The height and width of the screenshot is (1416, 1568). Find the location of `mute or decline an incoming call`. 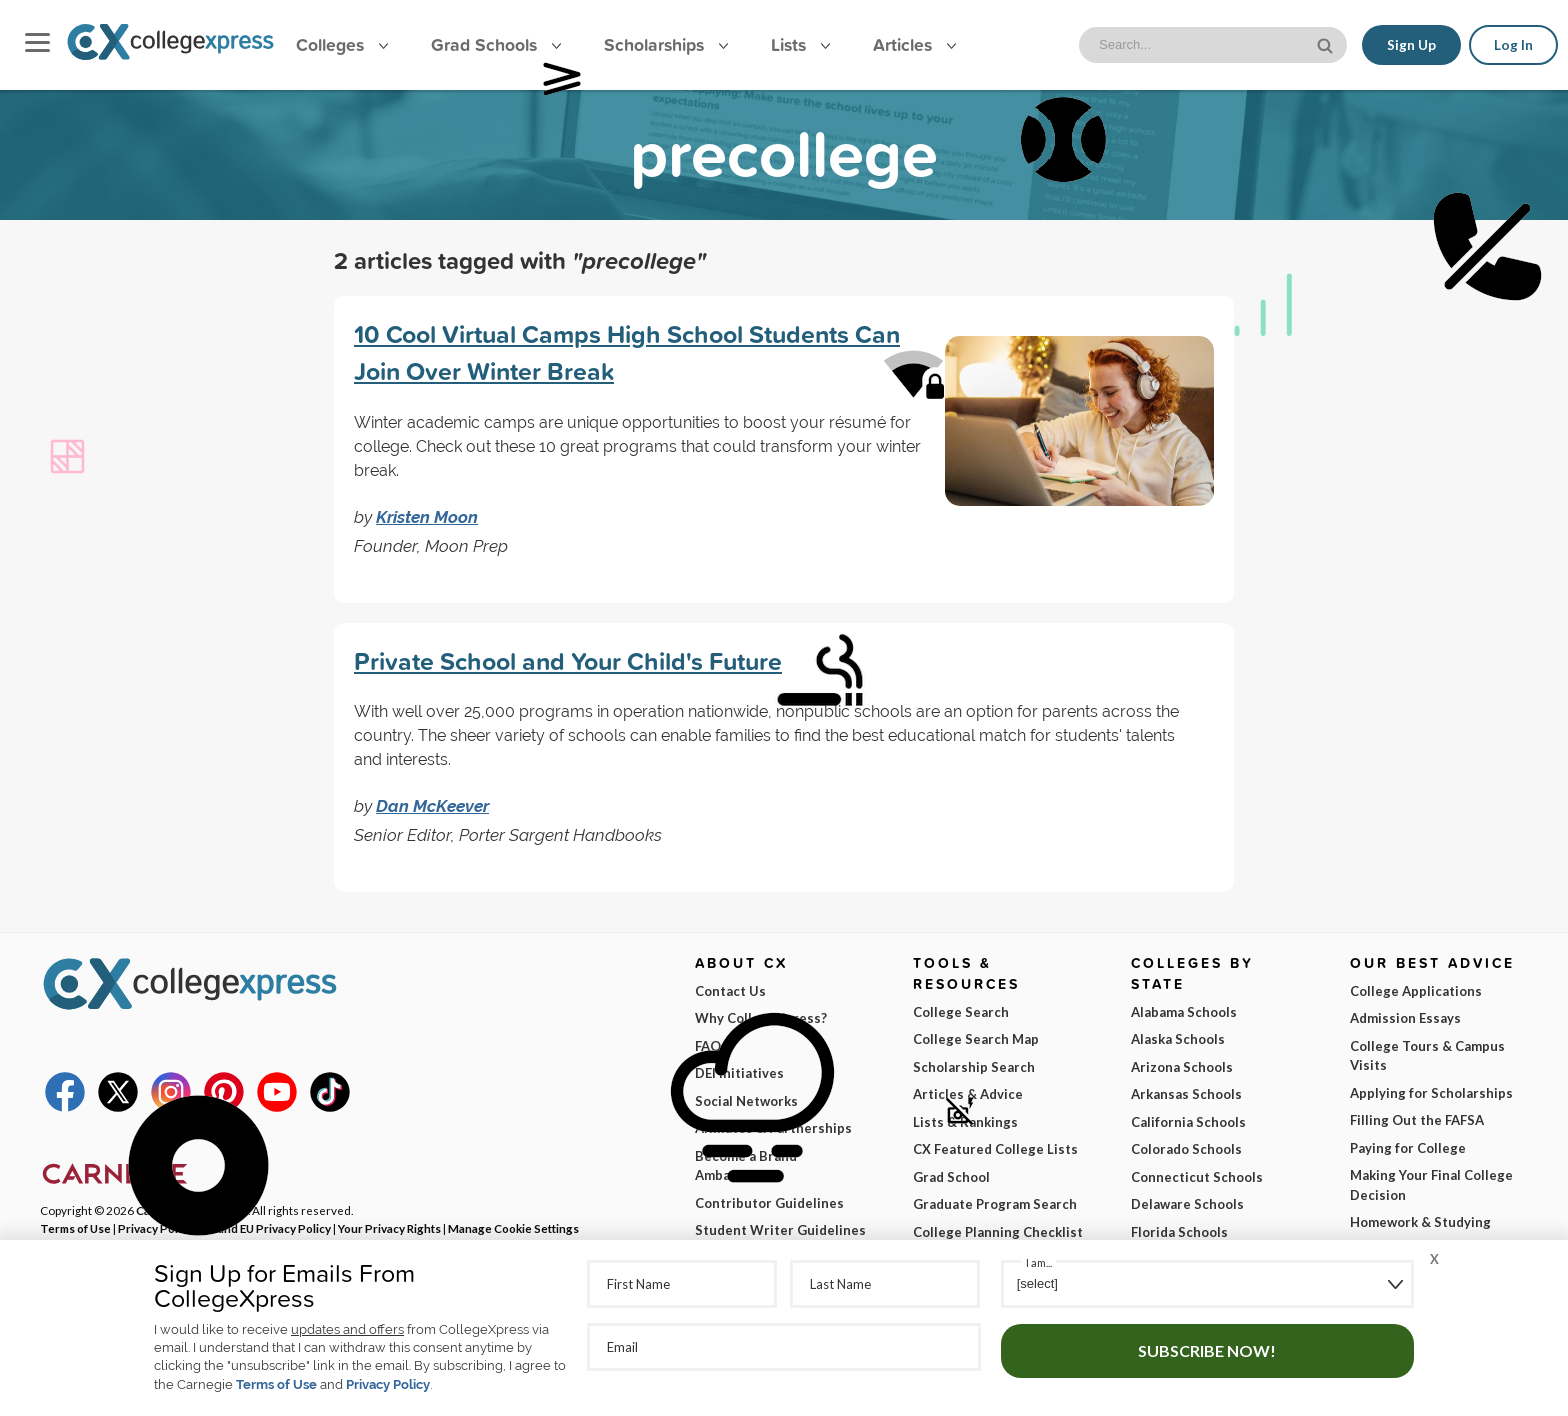

mute or decline an incoming call is located at coordinates (1487, 246).